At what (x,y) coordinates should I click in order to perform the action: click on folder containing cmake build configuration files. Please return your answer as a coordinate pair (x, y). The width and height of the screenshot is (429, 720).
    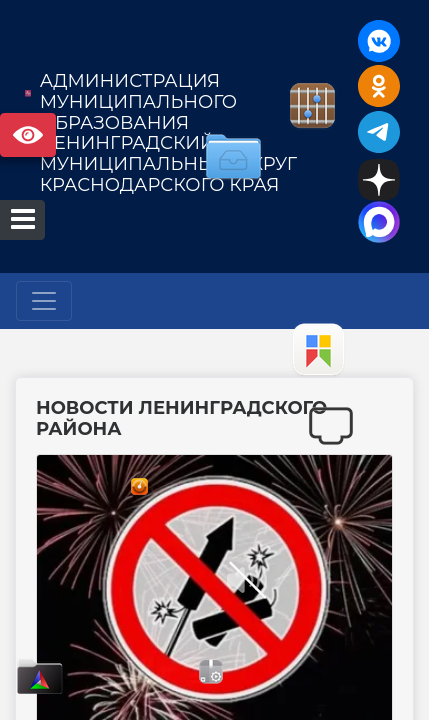
    Looking at the image, I should click on (39, 677).